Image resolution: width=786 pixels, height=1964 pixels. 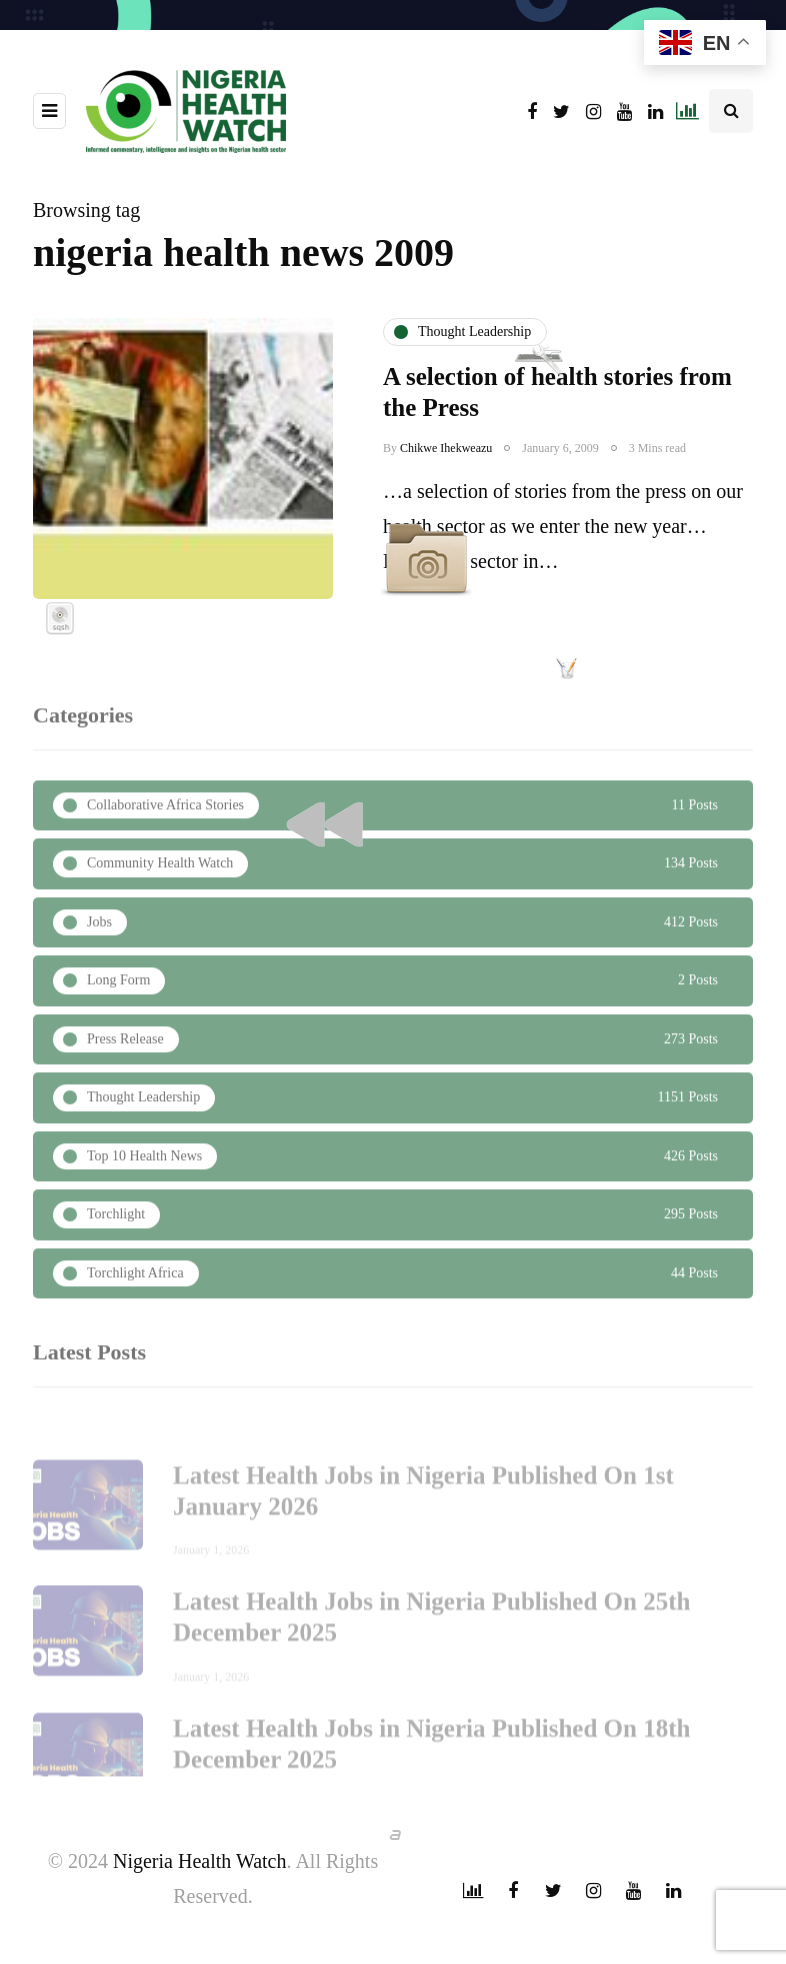 I want to click on open your pictures folder, so click(x=426, y=562).